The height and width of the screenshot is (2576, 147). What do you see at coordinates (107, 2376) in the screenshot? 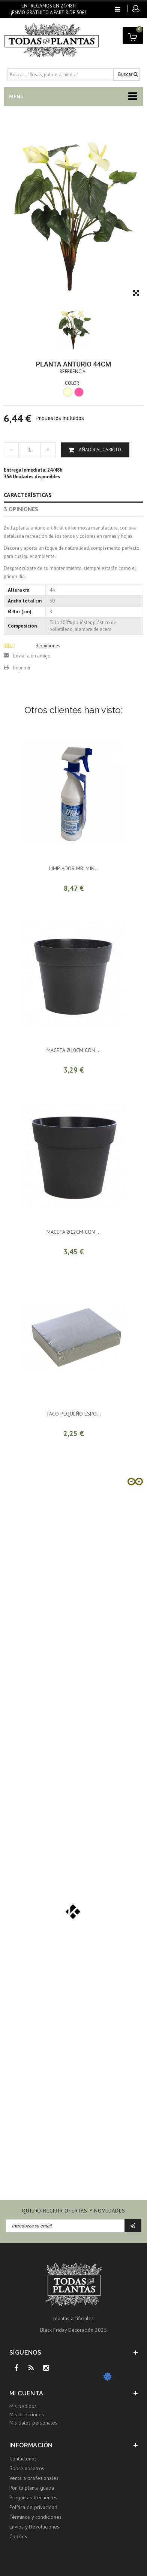
I see `open wolfram mathematica application` at bounding box center [107, 2376].